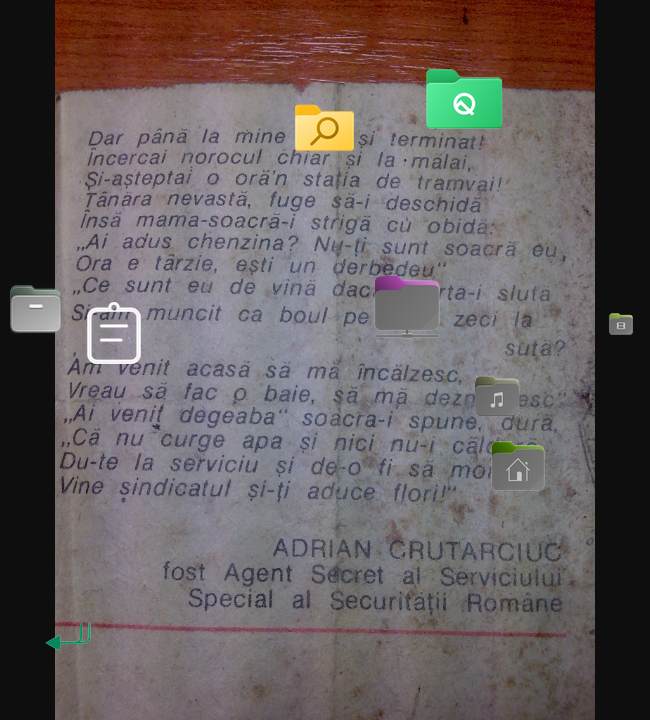  Describe the element at coordinates (67, 636) in the screenshot. I see `reply to all recipients of an email` at that location.